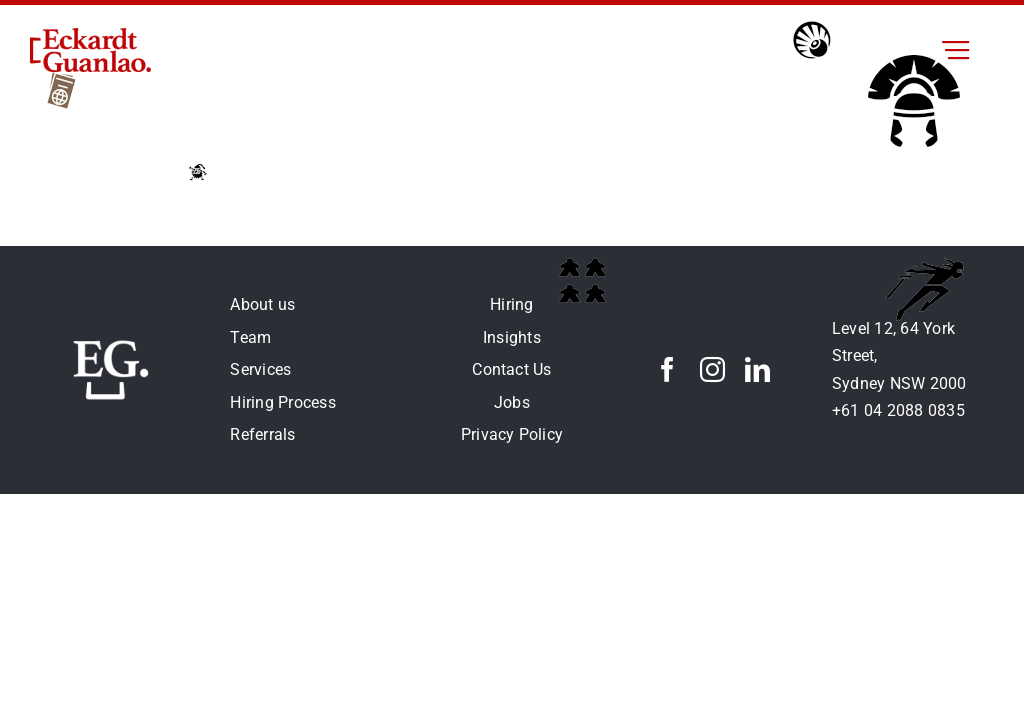 Image resolution: width=1024 pixels, height=720 pixels. I want to click on select roman or ancient warrior character class, so click(914, 101).